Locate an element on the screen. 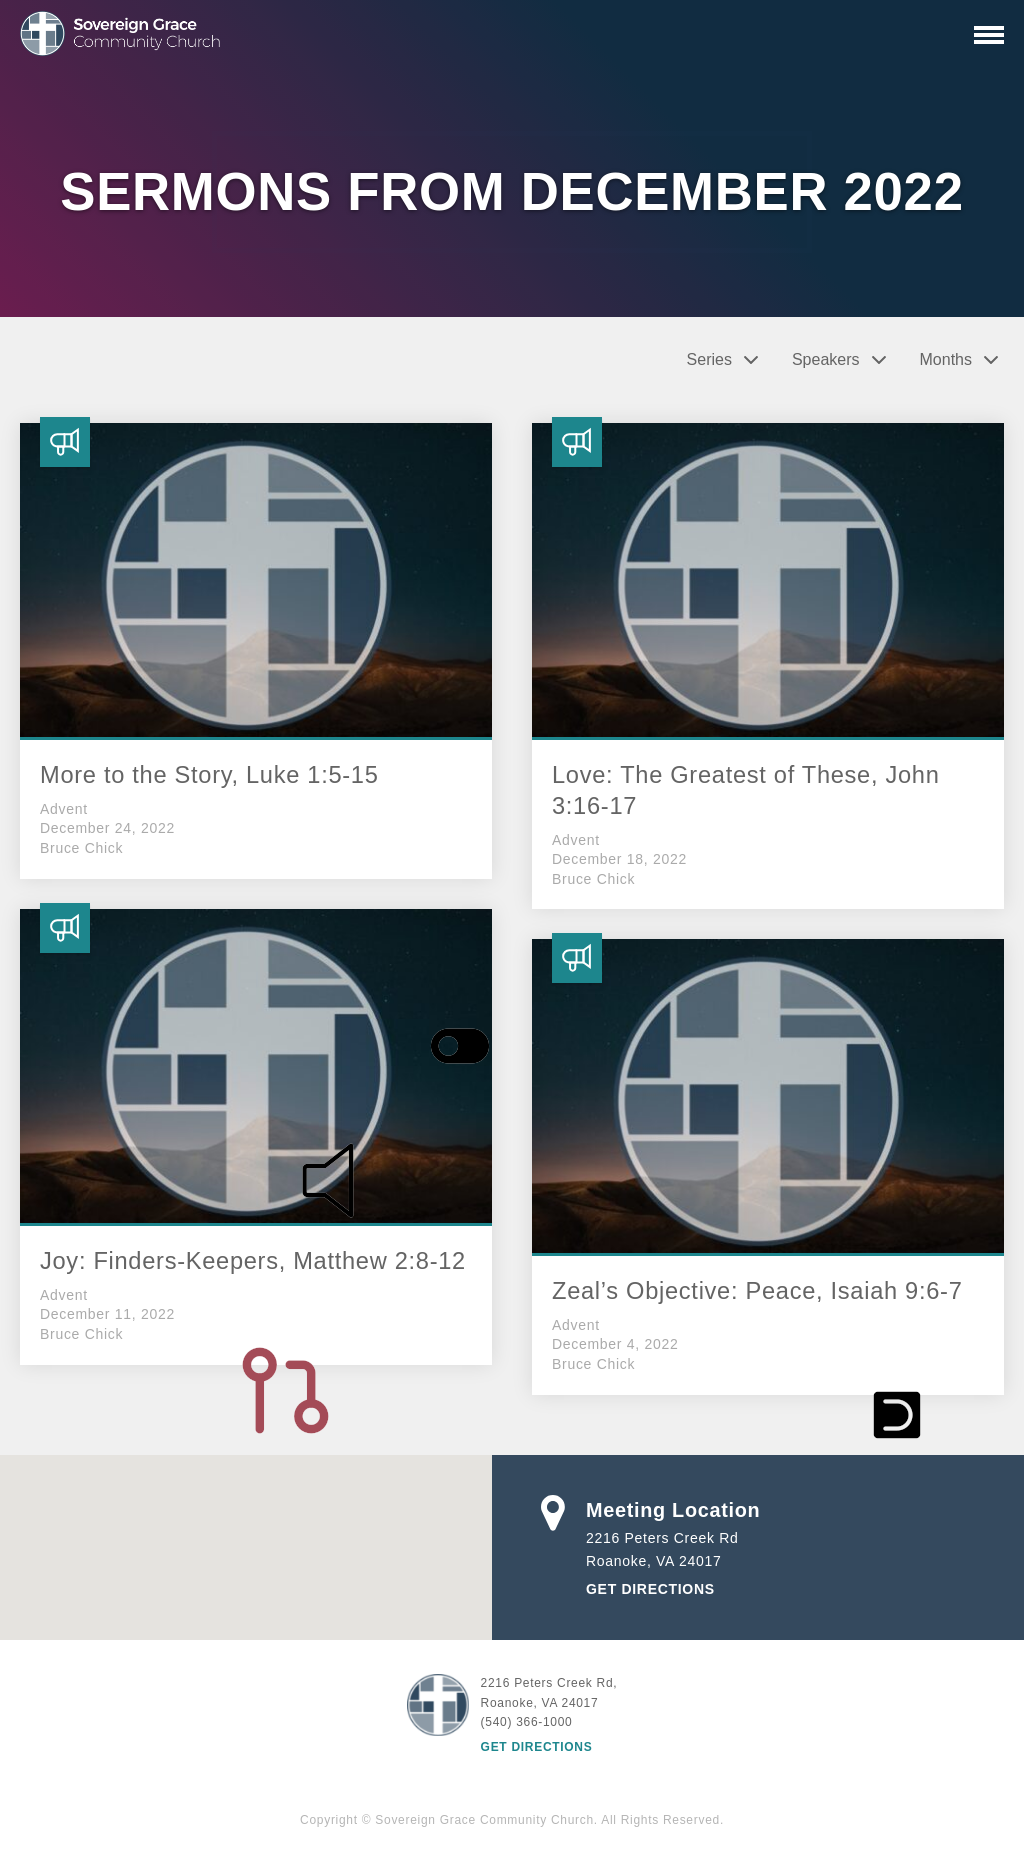  toggle switch in off position is located at coordinates (460, 1046).